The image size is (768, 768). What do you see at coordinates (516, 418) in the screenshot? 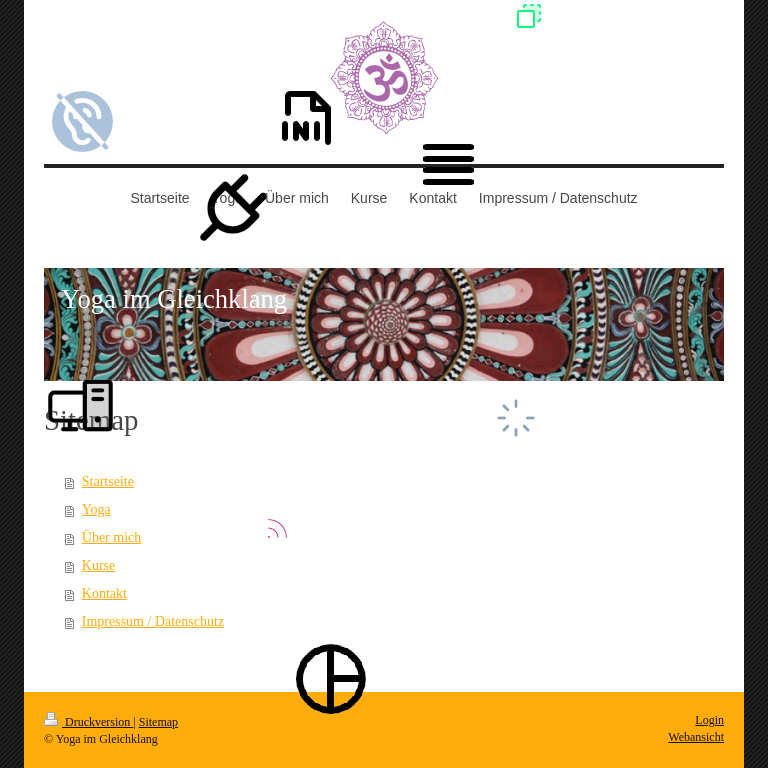
I see `loading content in progress` at bounding box center [516, 418].